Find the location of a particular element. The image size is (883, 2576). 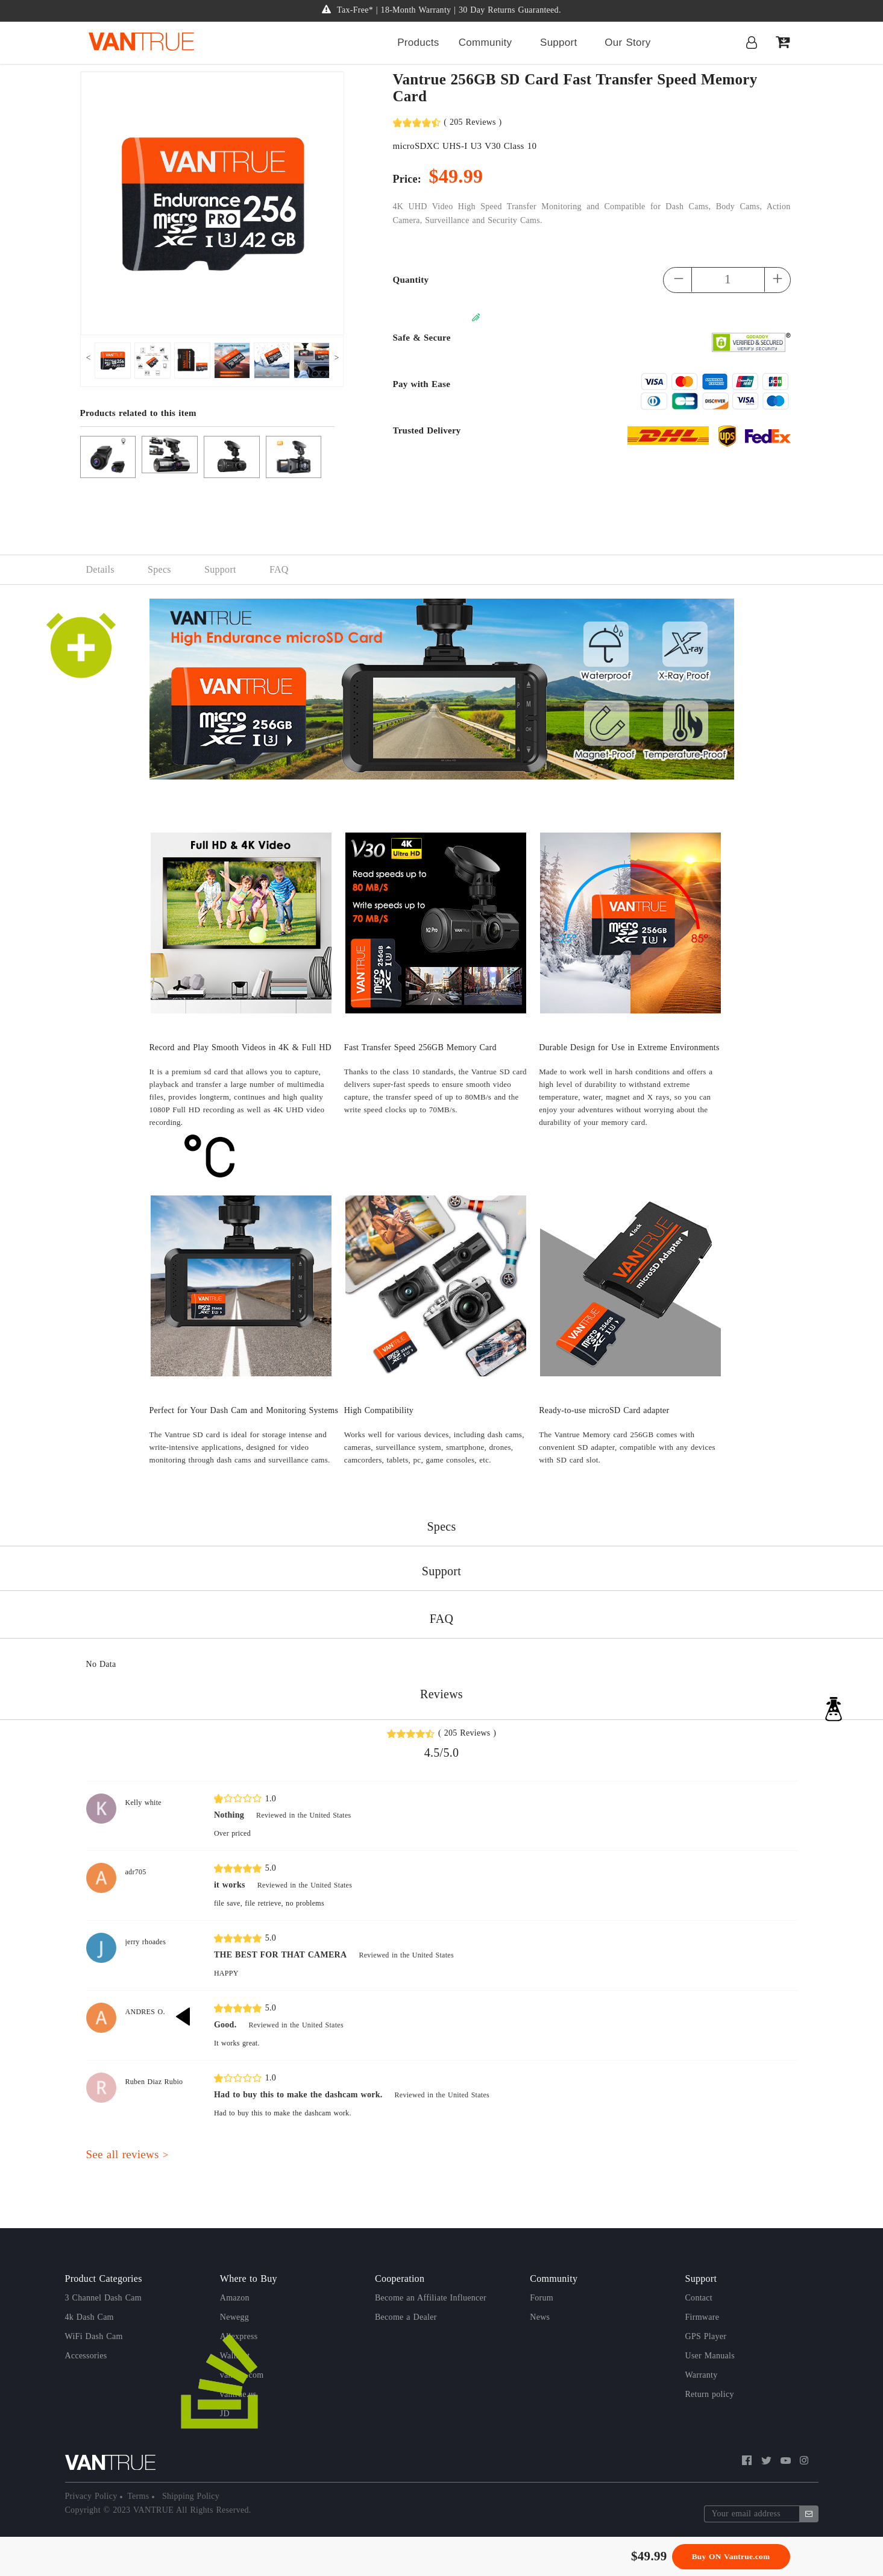

indicates temperature displayed in celsius is located at coordinates (210, 1156).